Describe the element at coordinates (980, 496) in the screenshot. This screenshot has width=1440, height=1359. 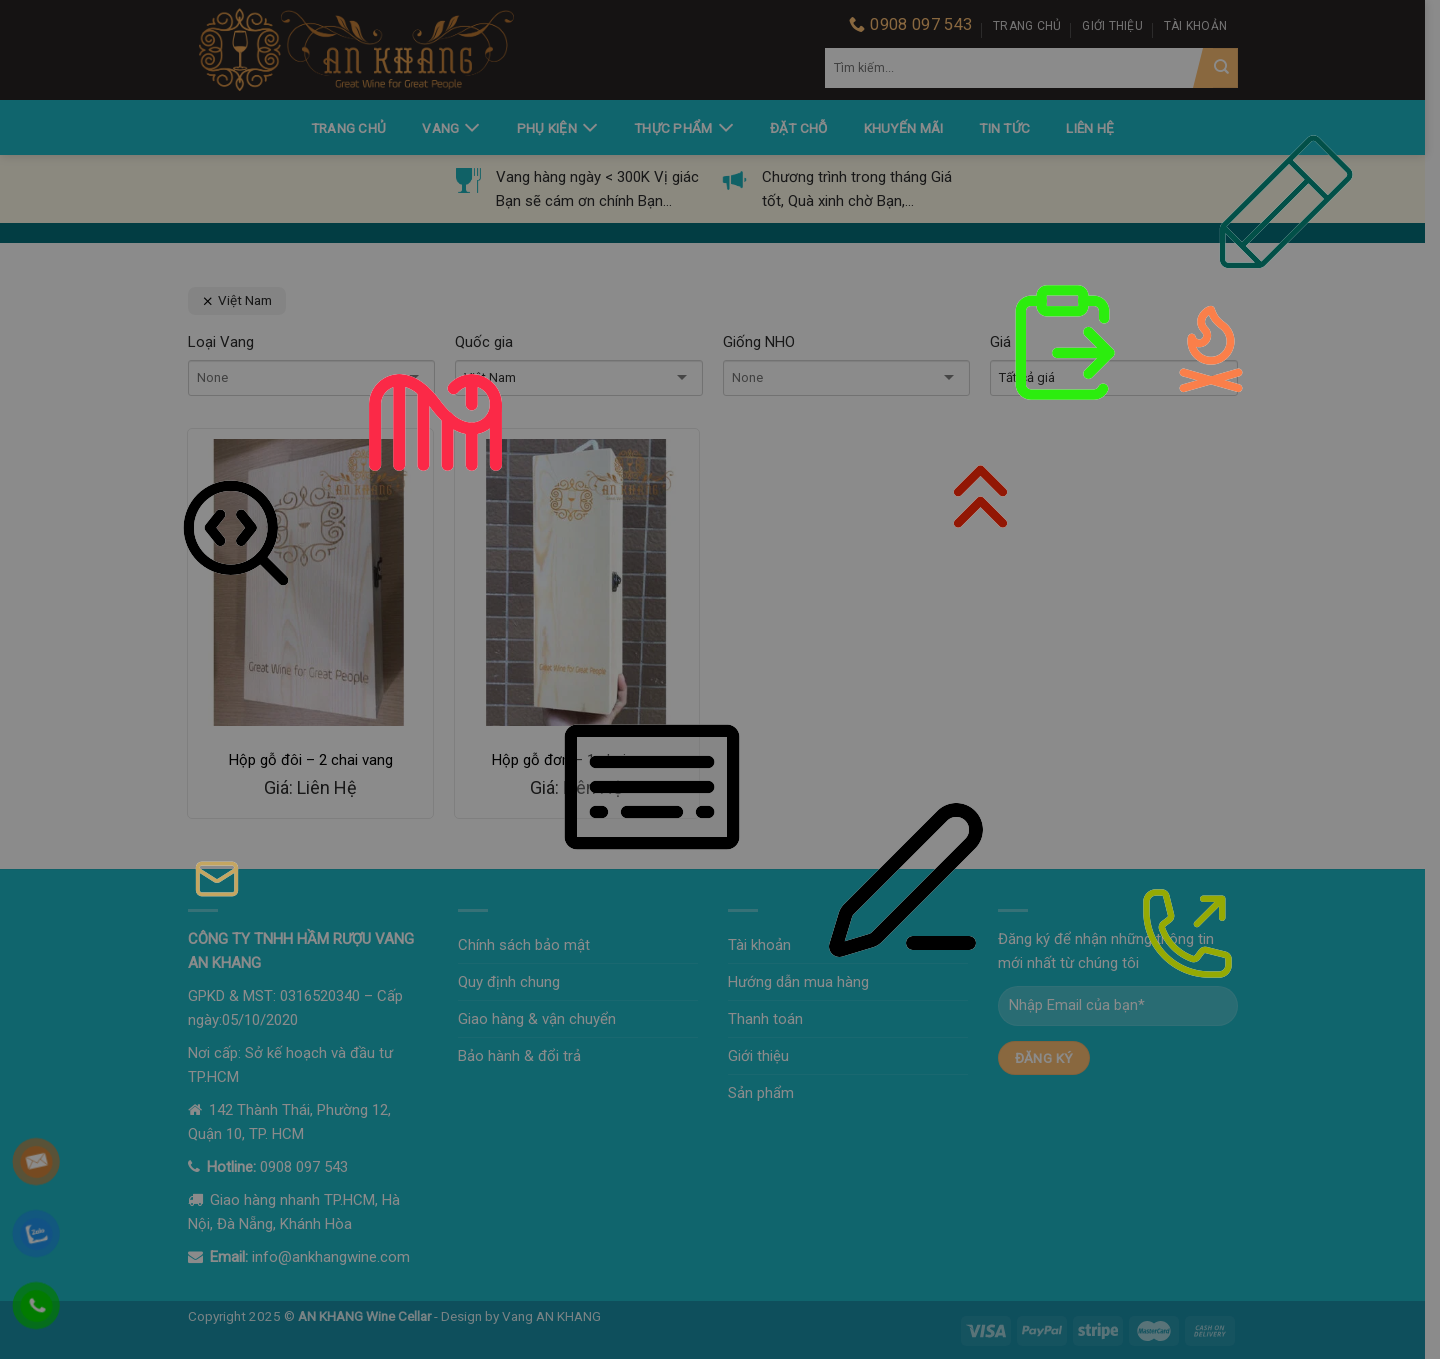
I see `scroll to top of page` at that location.